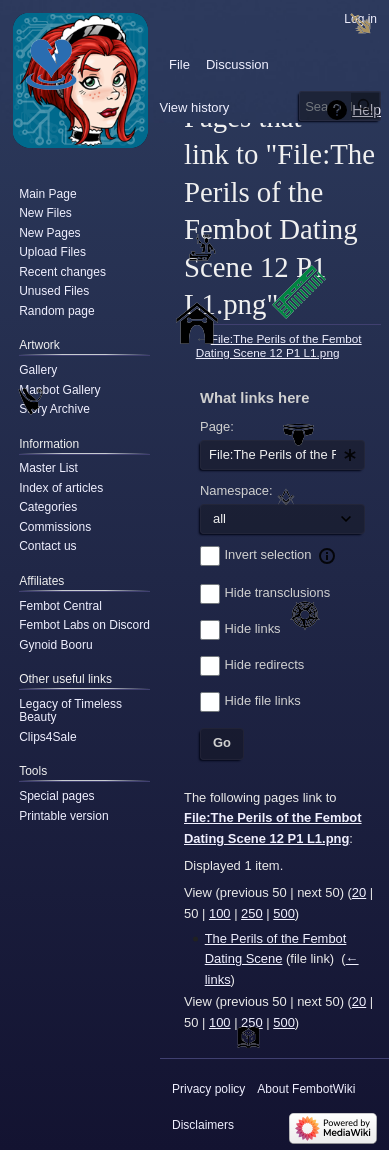 The image size is (389, 1150). What do you see at coordinates (305, 616) in the screenshot?
I see `indicates occult or mystical game element` at bounding box center [305, 616].